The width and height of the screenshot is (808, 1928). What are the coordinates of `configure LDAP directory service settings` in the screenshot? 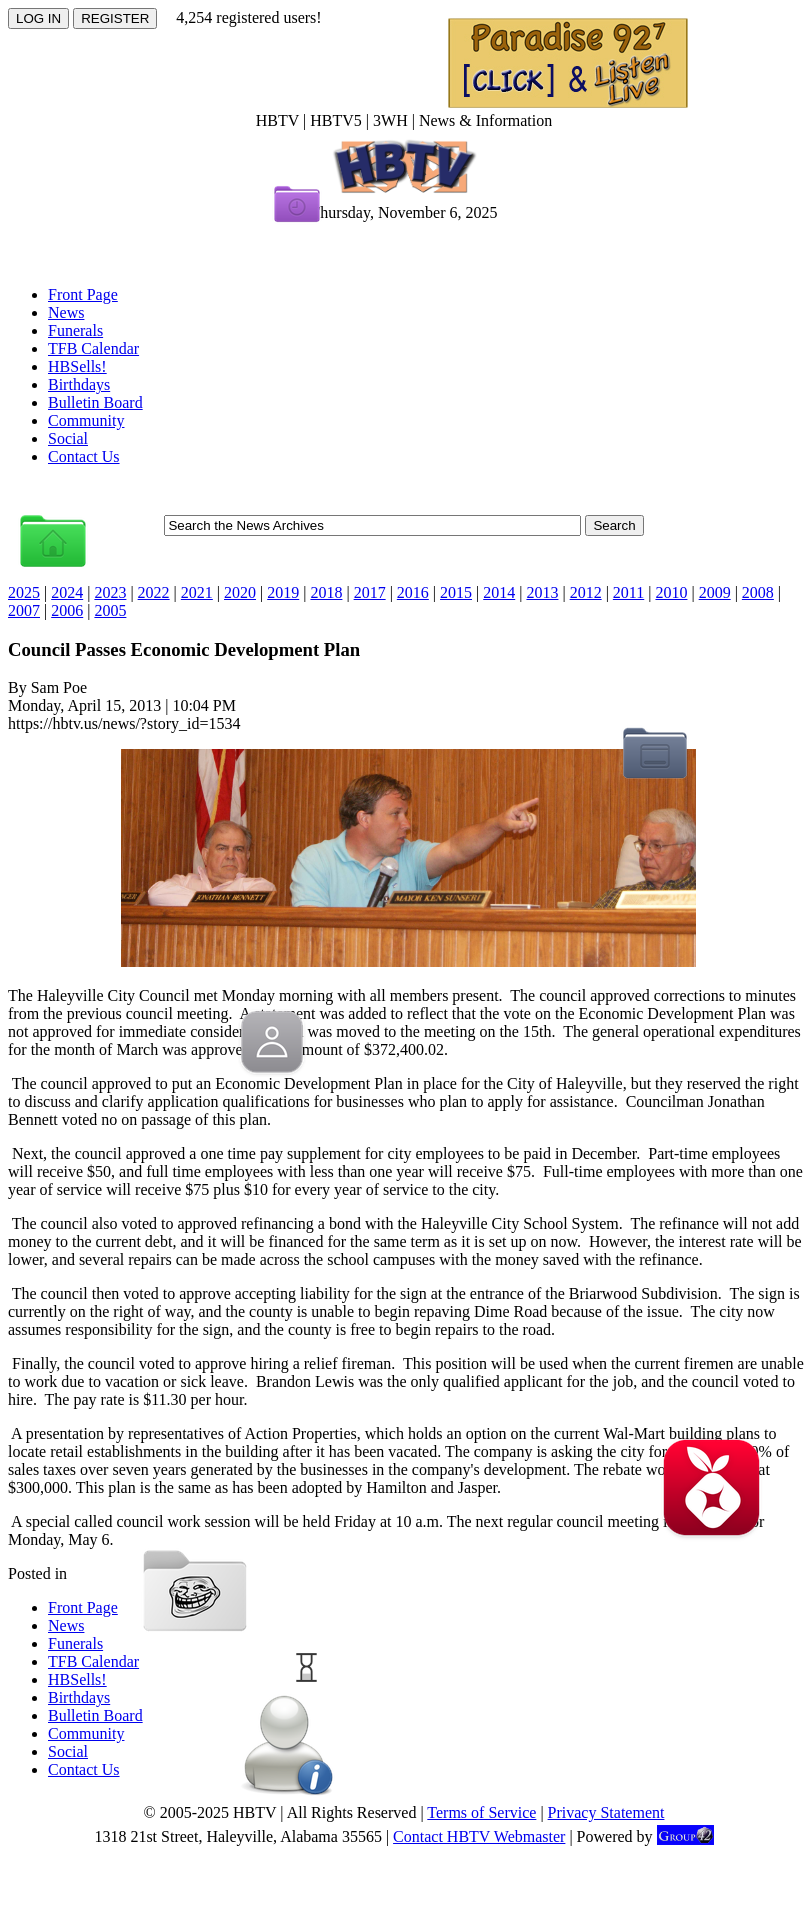 It's located at (272, 1043).